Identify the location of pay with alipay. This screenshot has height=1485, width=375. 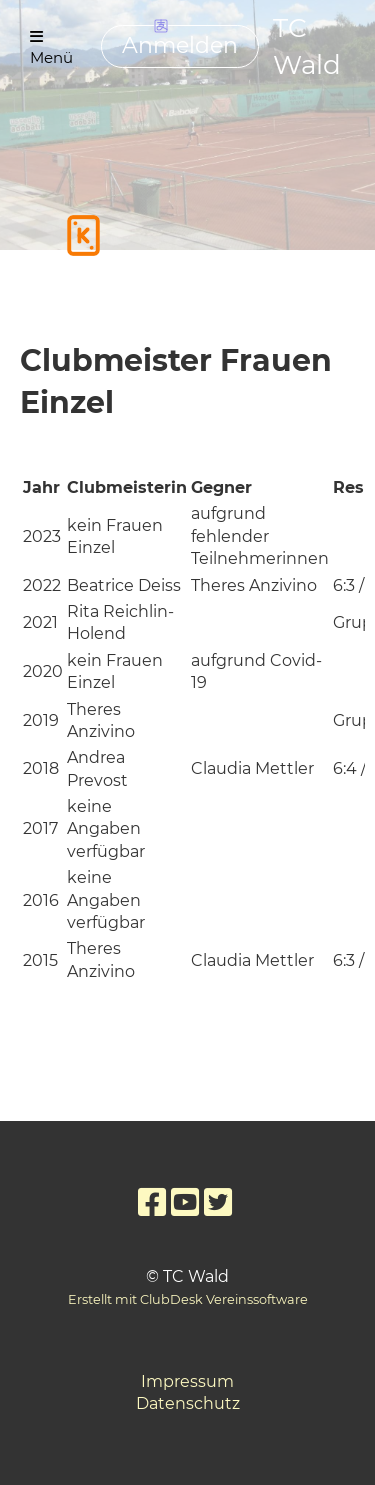
(161, 26).